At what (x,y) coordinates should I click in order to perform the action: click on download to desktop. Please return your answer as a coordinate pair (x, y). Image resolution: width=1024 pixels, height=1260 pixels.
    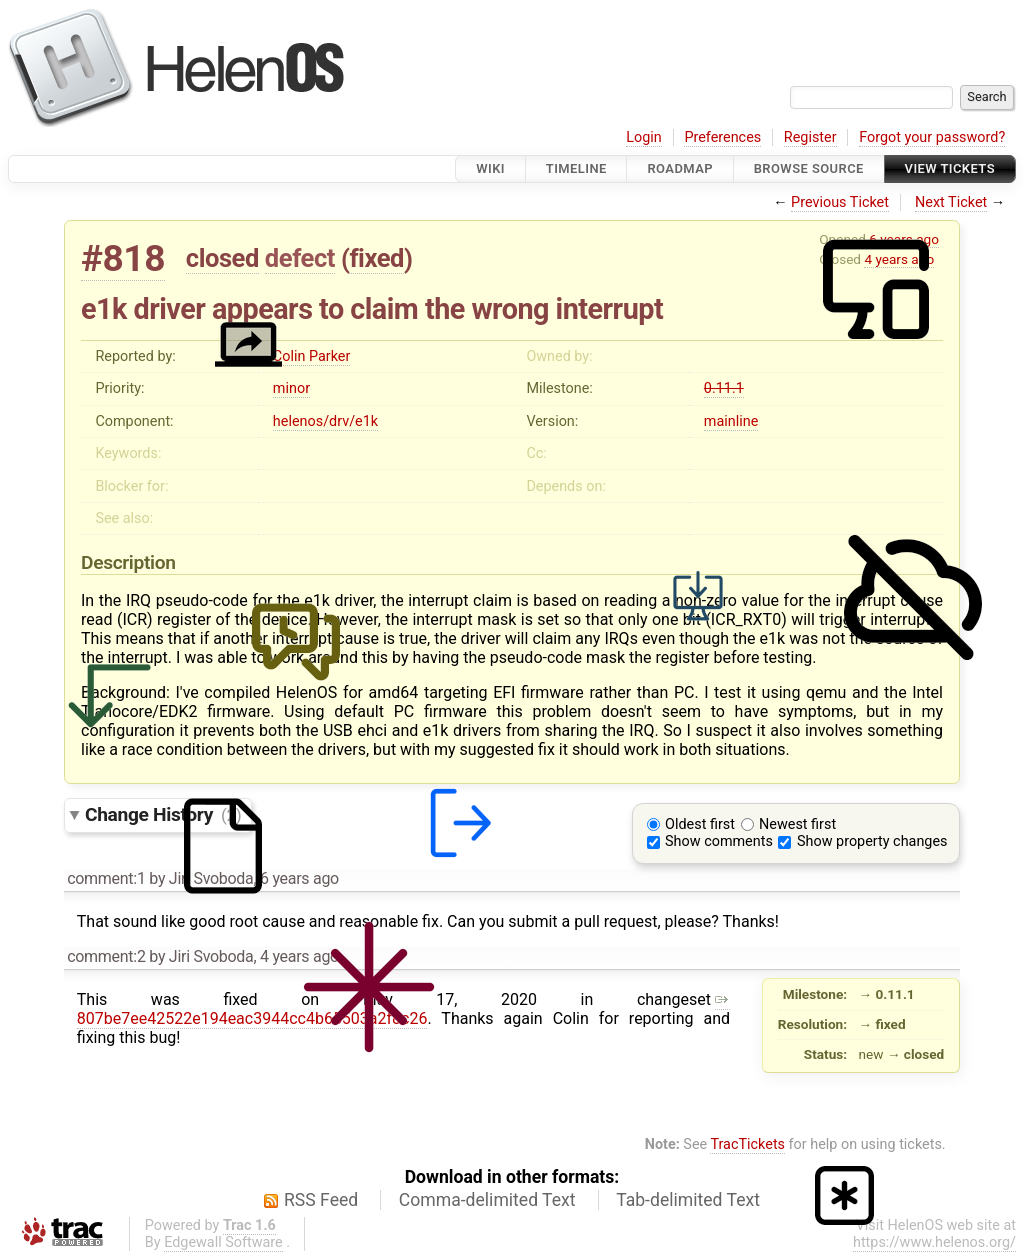
    Looking at the image, I should click on (698, 598).